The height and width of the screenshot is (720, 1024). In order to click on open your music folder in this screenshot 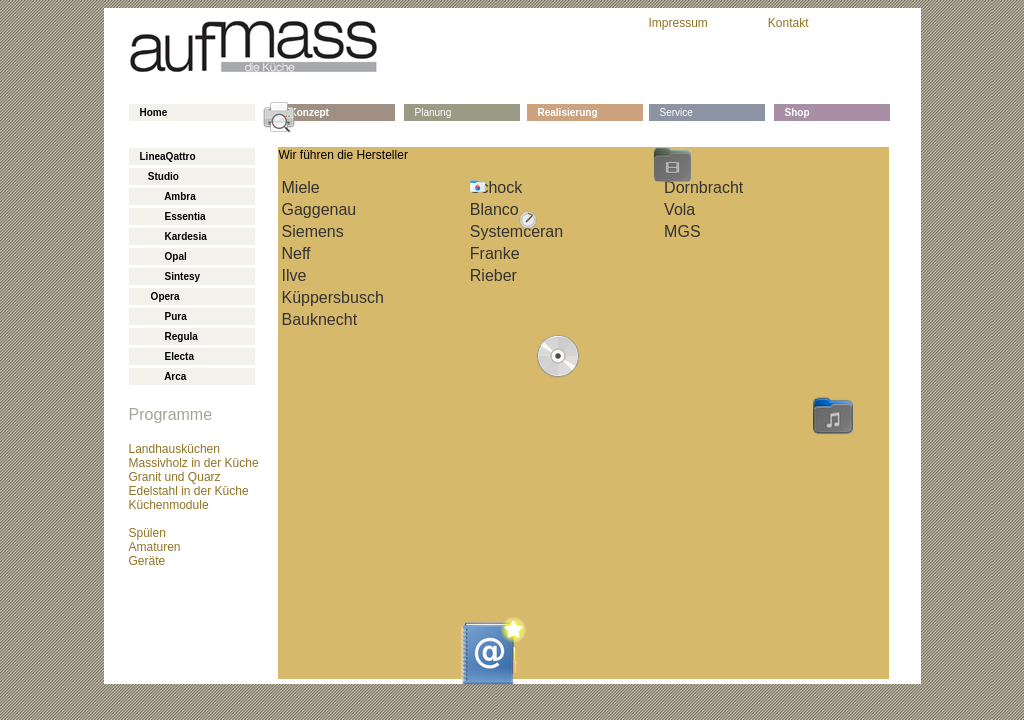, I will do `click(833, 415)`.